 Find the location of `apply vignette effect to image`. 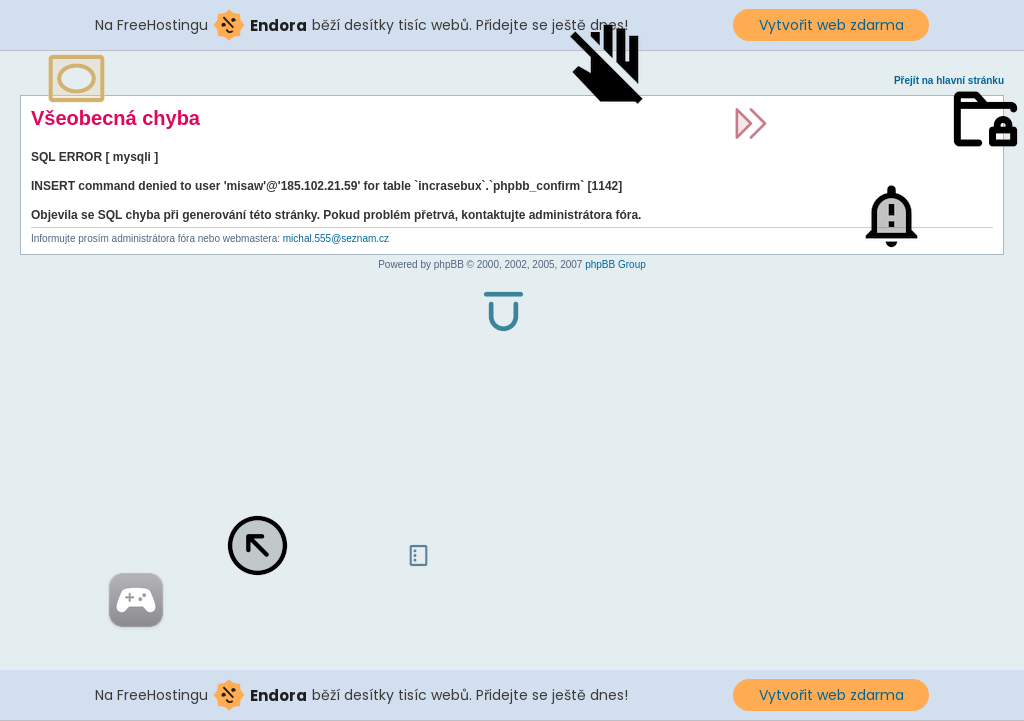

apply vignette effect to image is located at coordinates (76, 78).